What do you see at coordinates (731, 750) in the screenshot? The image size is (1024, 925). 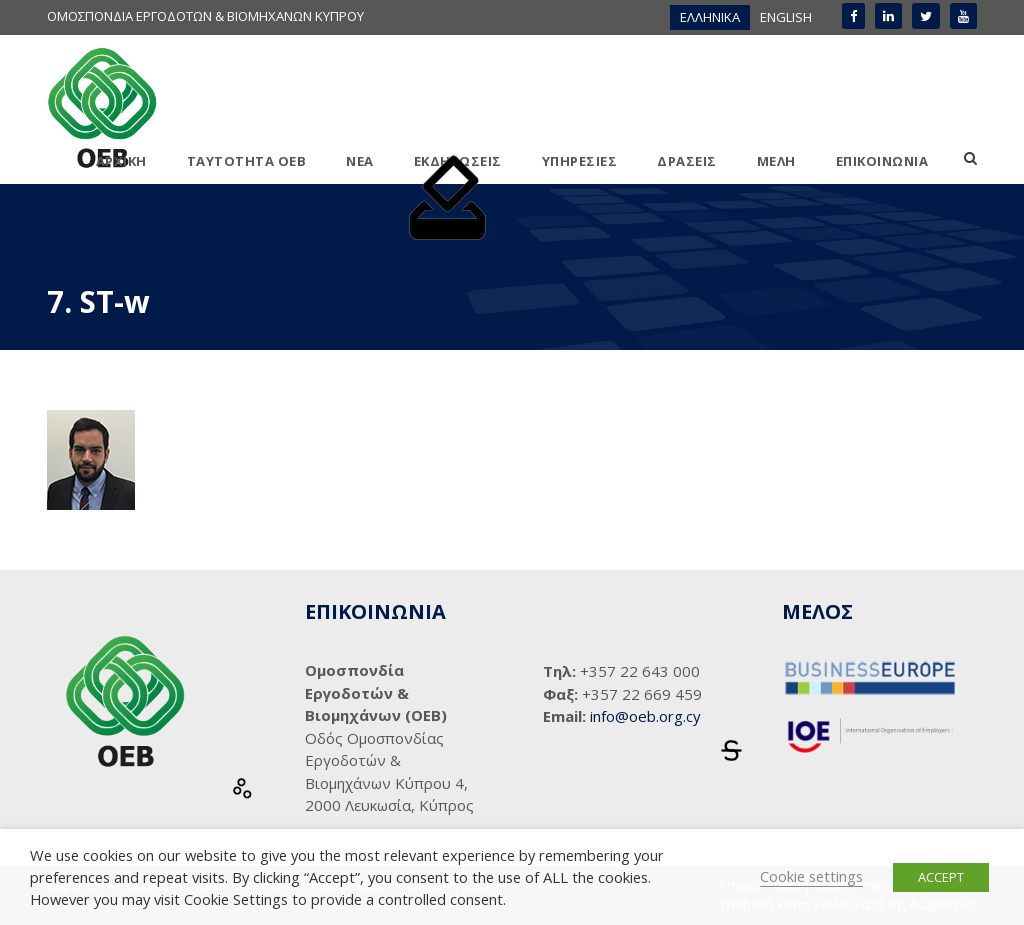 I see `apply strikethrough formatting to selected text` at bounding box center [731, 750].